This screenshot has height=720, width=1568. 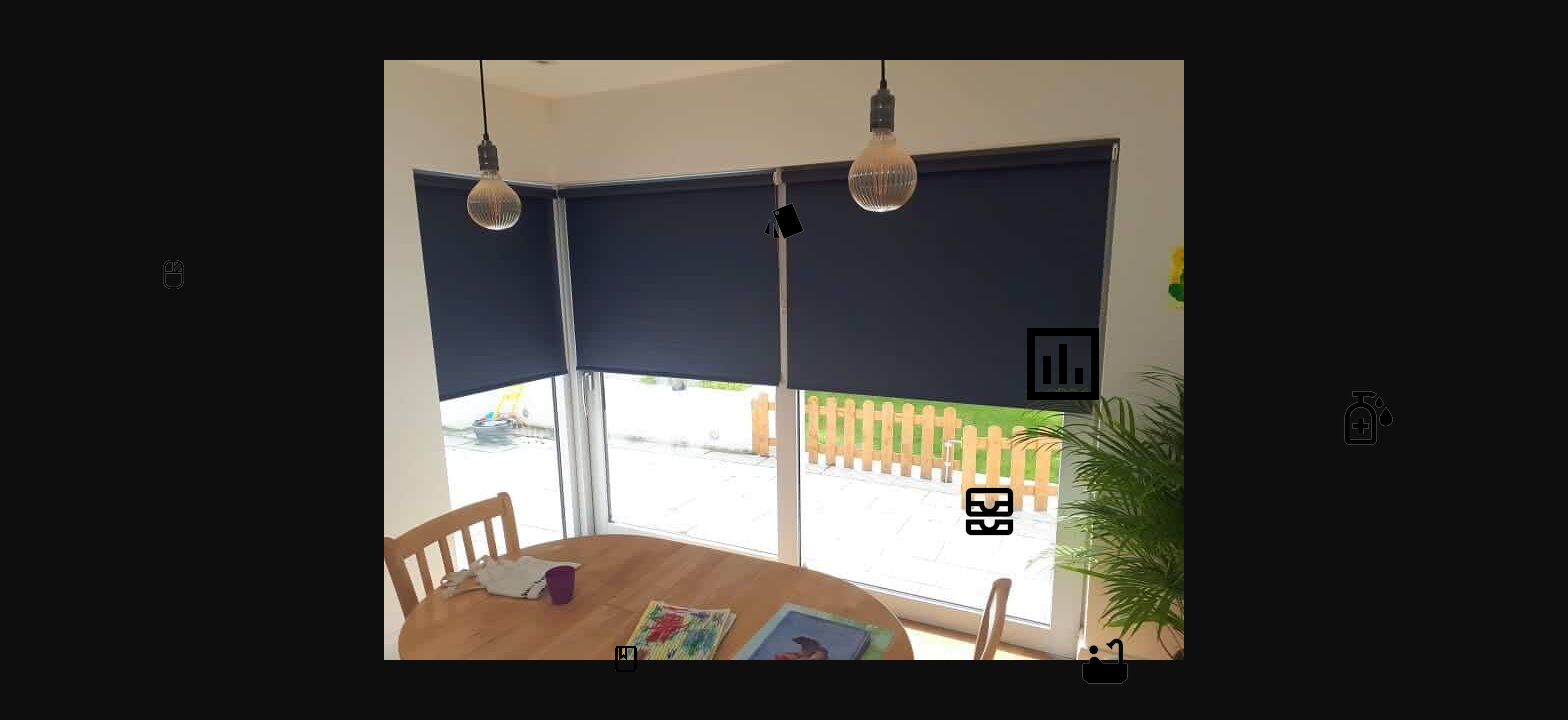 I want to click on insert a chart or graph into a document, so click(x=1063, y=364).